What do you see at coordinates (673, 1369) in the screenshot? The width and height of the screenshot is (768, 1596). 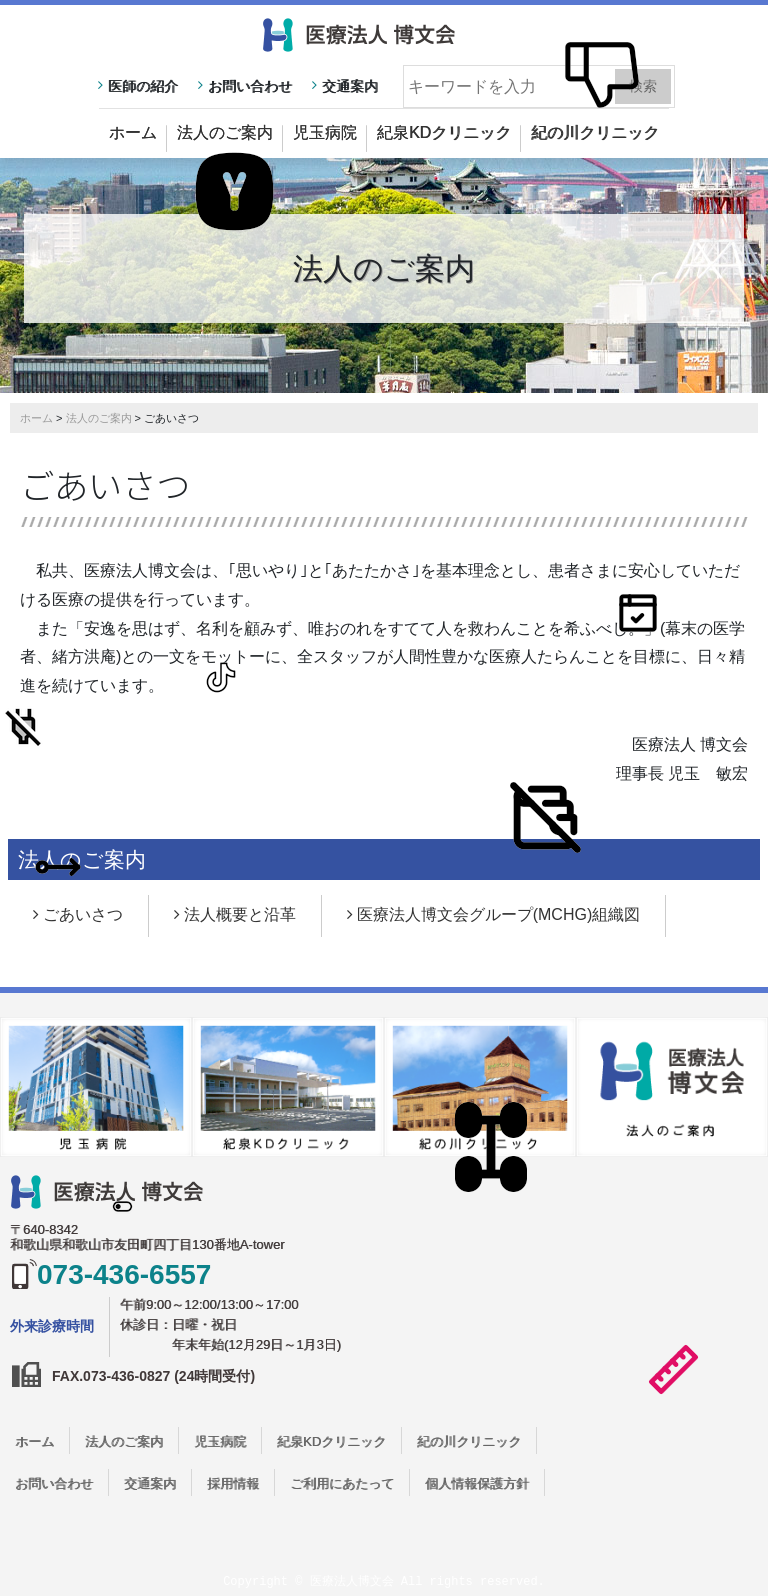 I see `access measurement tools` at bounding box center [673, 1369].